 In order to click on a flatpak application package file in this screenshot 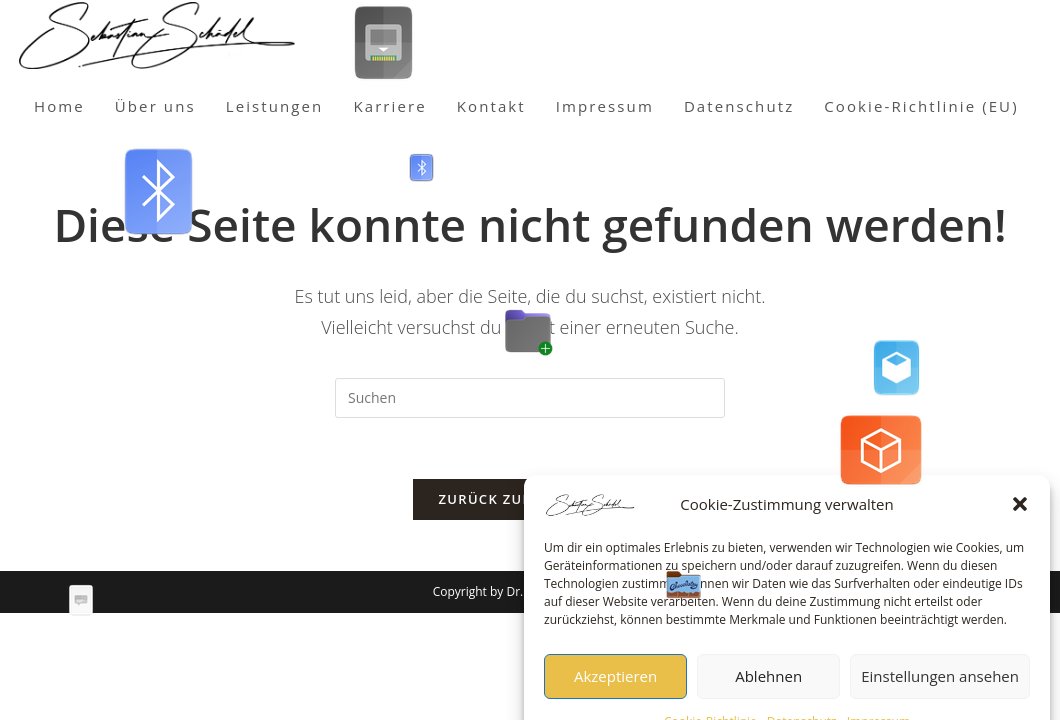, I will do `click(896, 367)`.